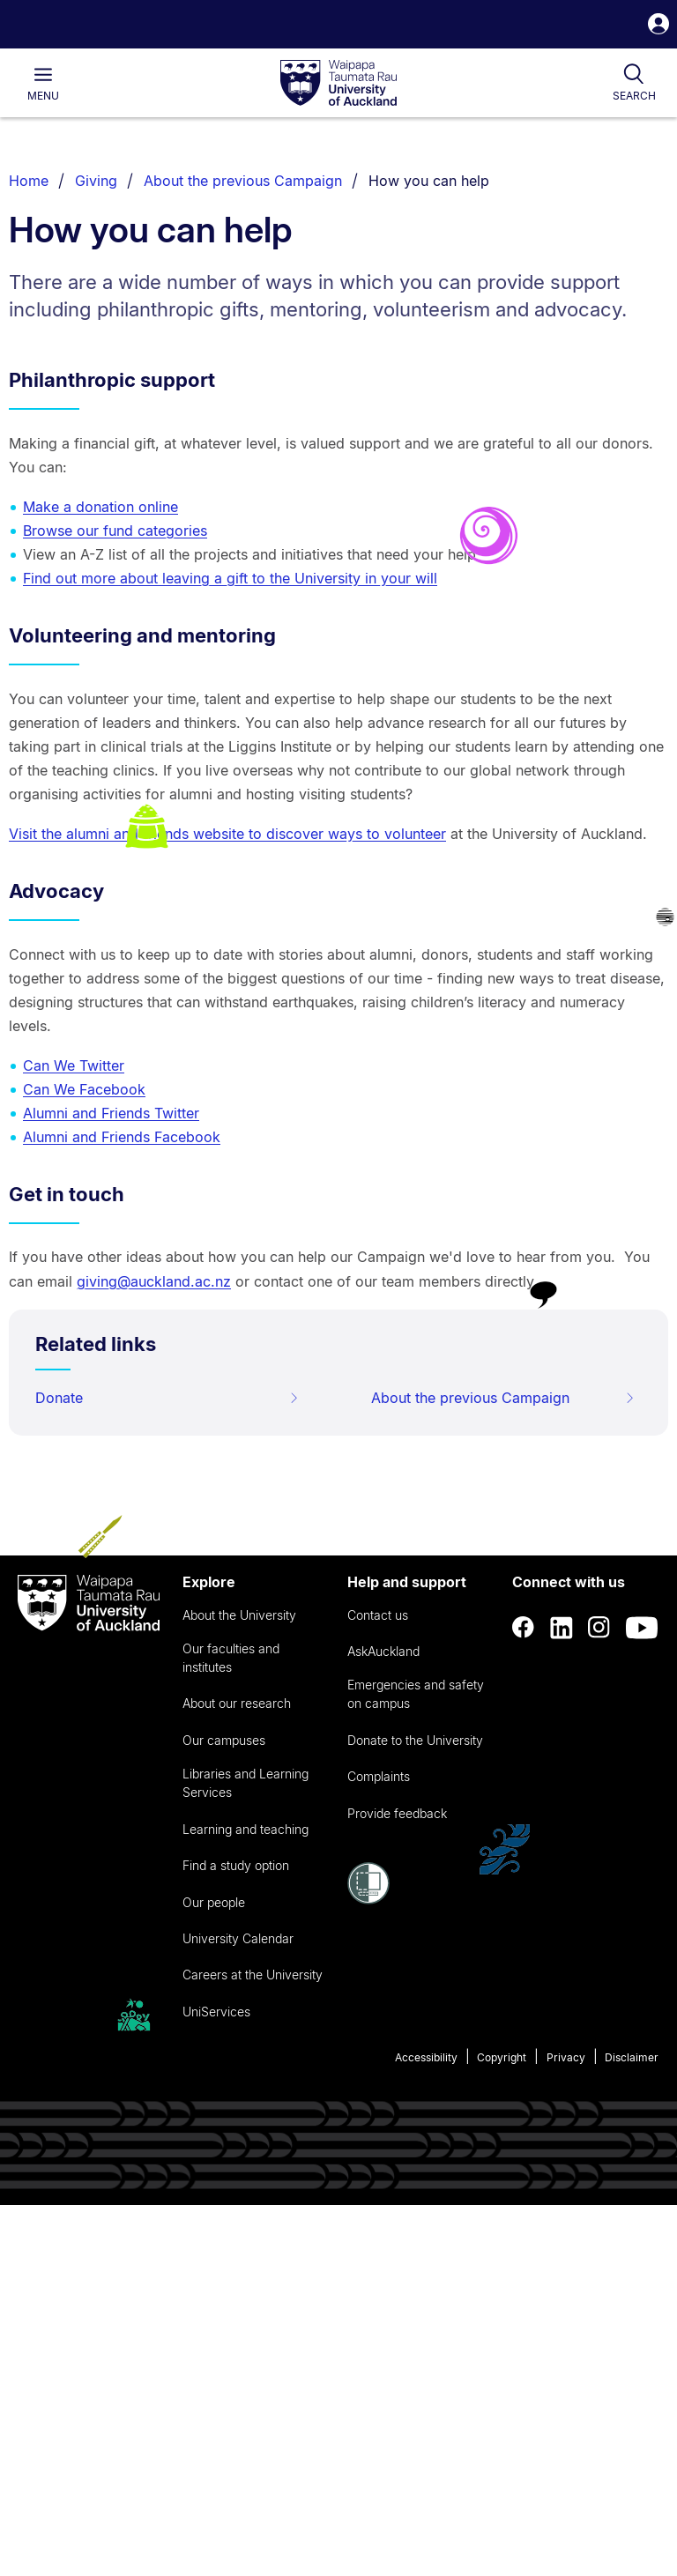 This screenshot has width=677, height=2576. I want to click on select butterfly knife weapon in game inventory, so click(100, 1536).